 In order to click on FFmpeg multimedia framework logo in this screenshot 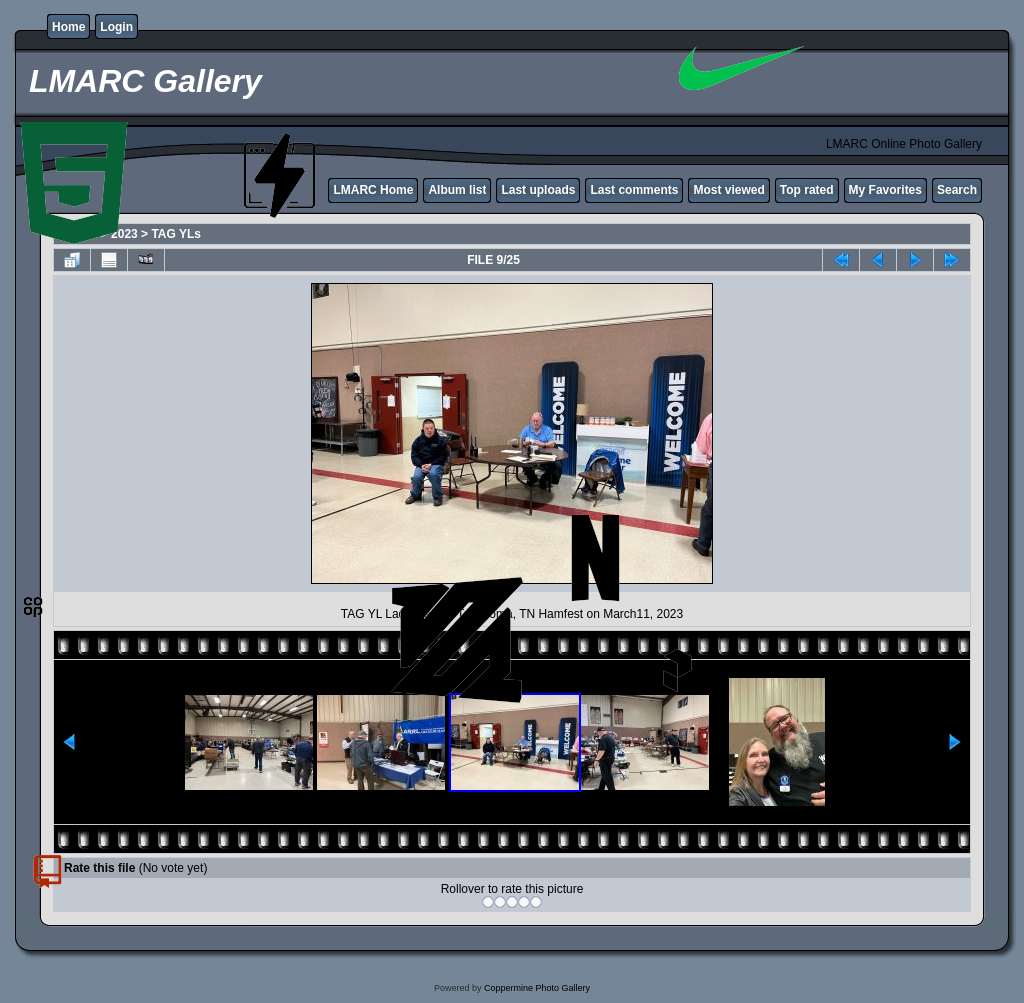, I will do `click(457, 640)`.